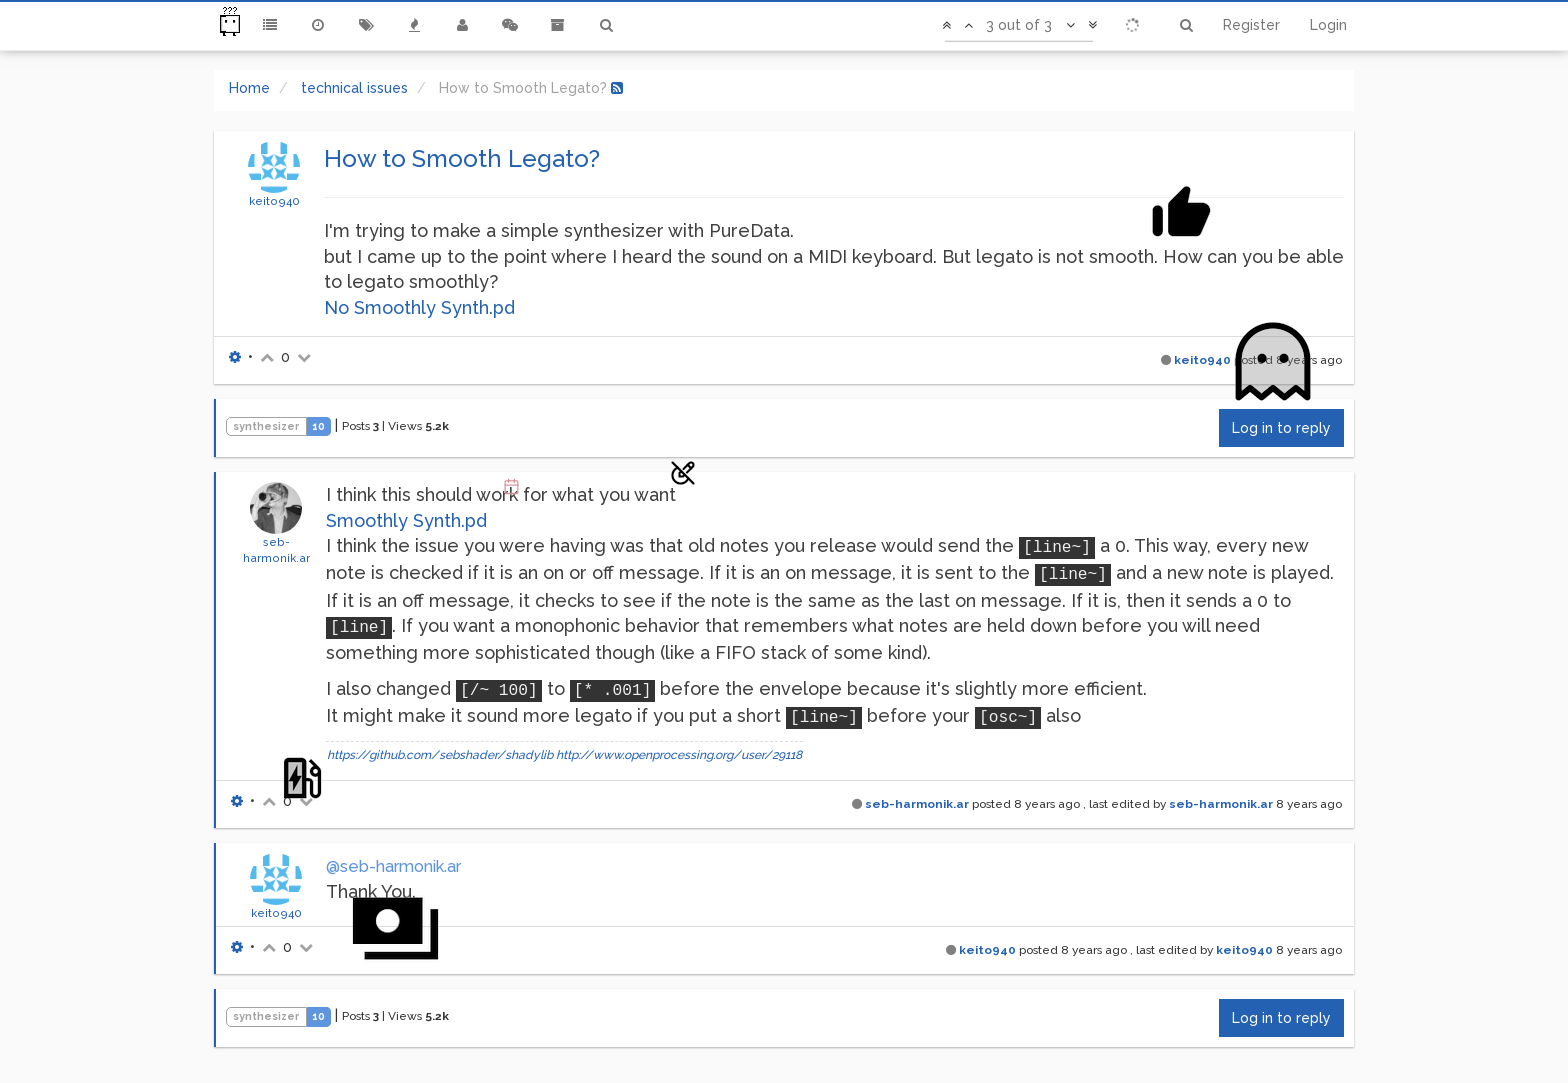  I want to click on access payment methods, so click(395, 928).